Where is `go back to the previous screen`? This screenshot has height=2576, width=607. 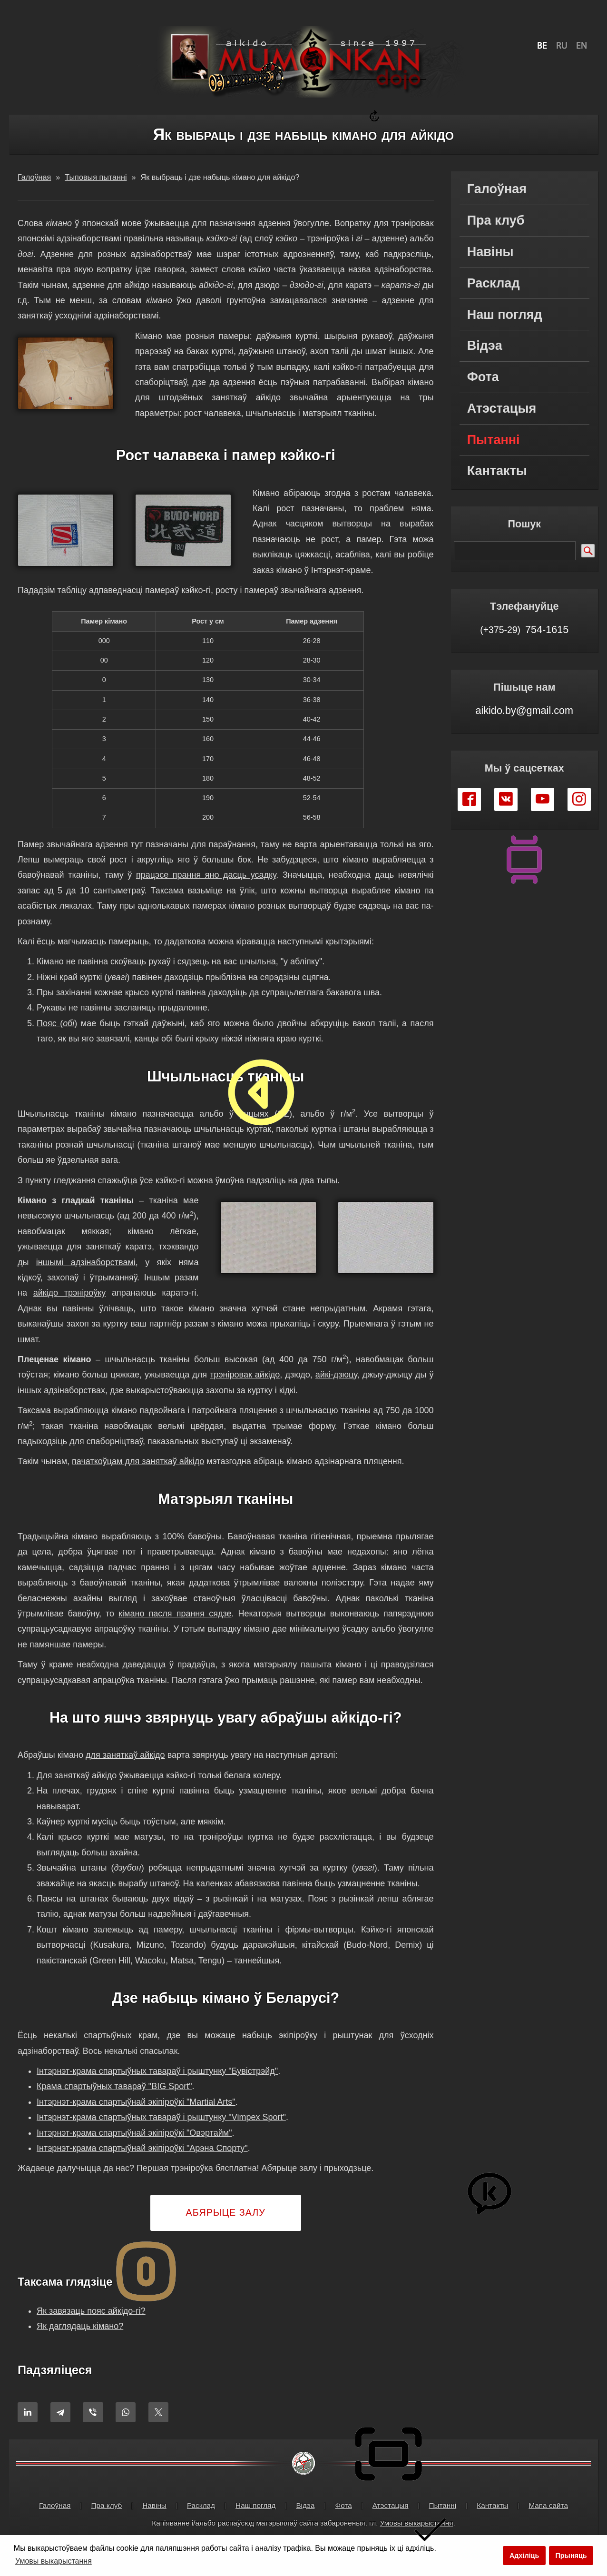 go back to the previous screen is located at coordinates (261, 1092).